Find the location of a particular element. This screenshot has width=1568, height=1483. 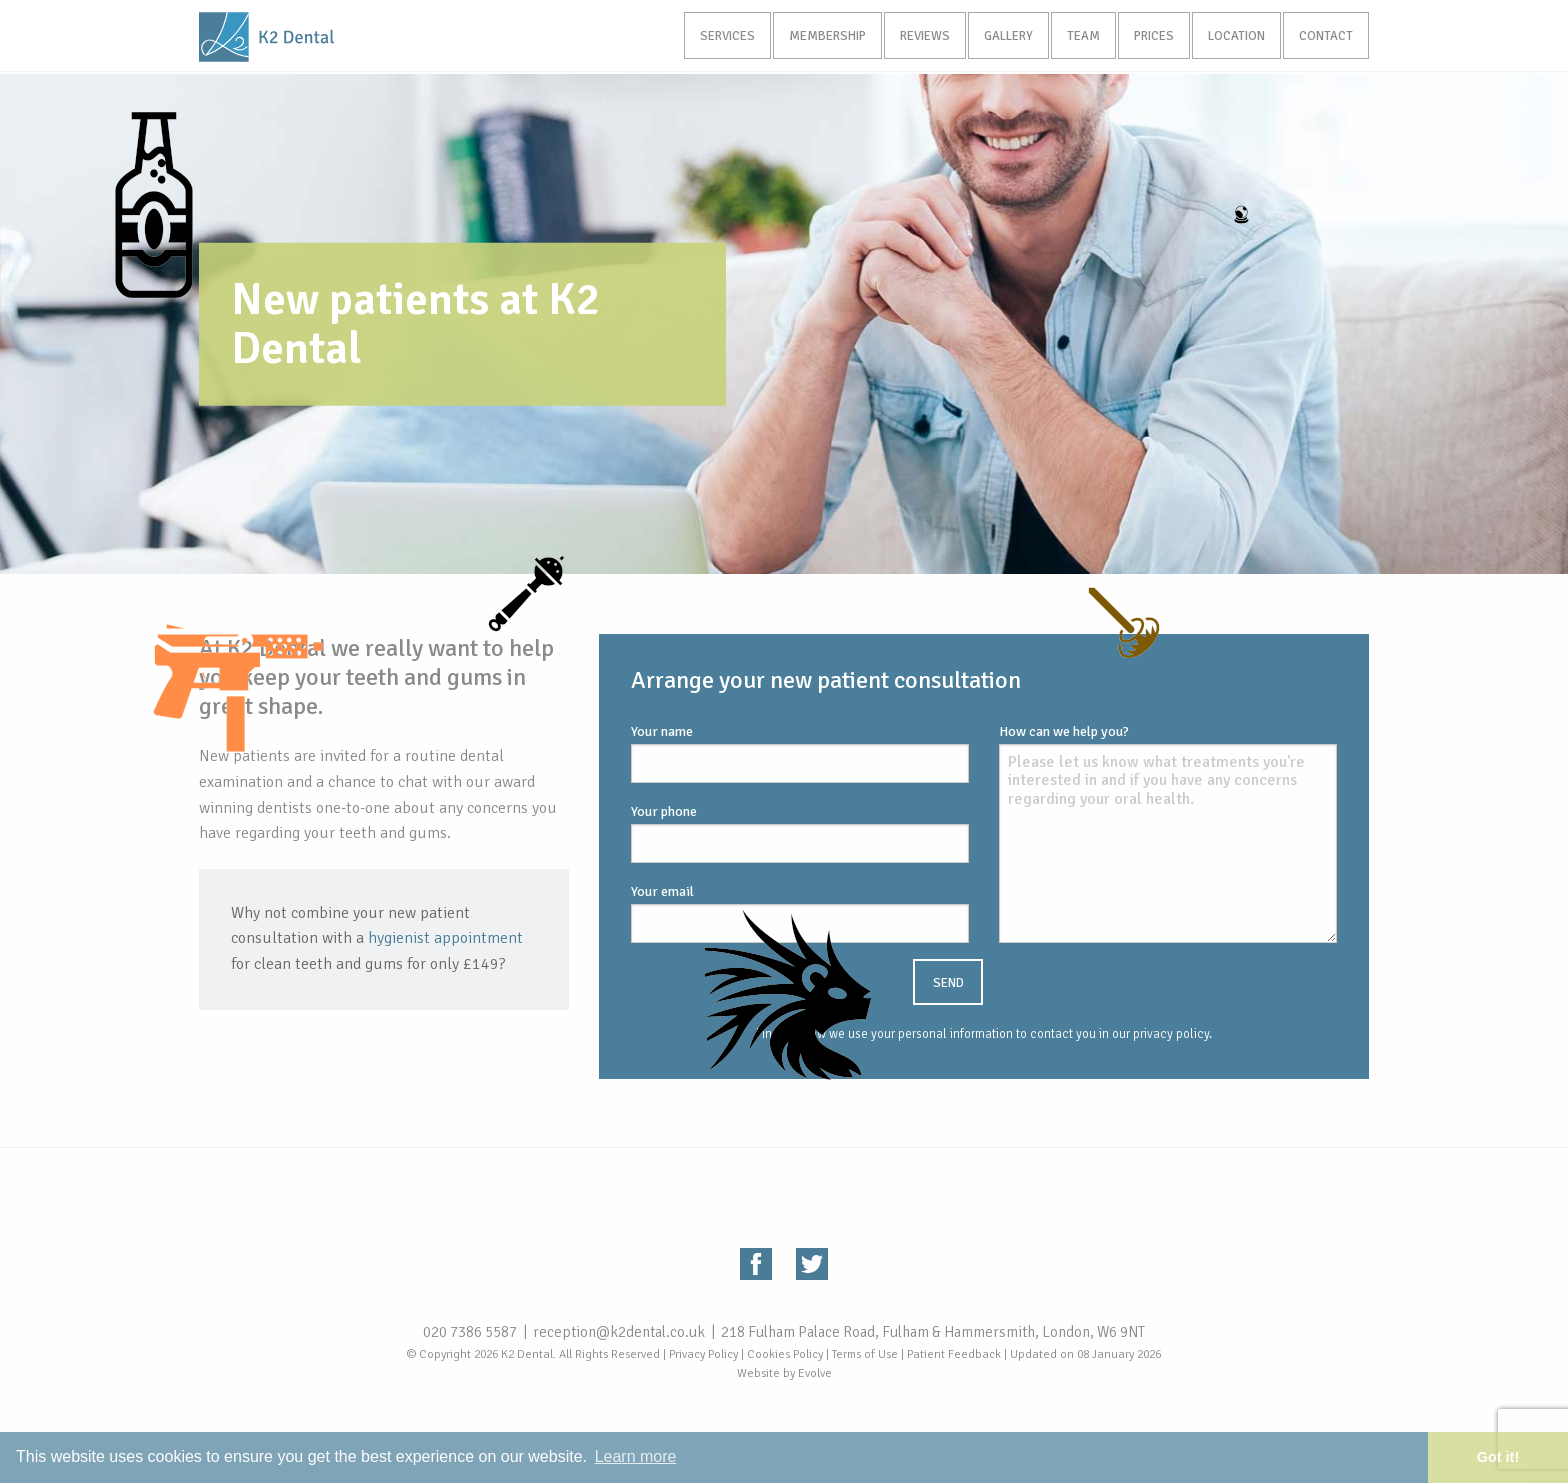

porcupine character or creature in a game is located at coordinates (788, 996).